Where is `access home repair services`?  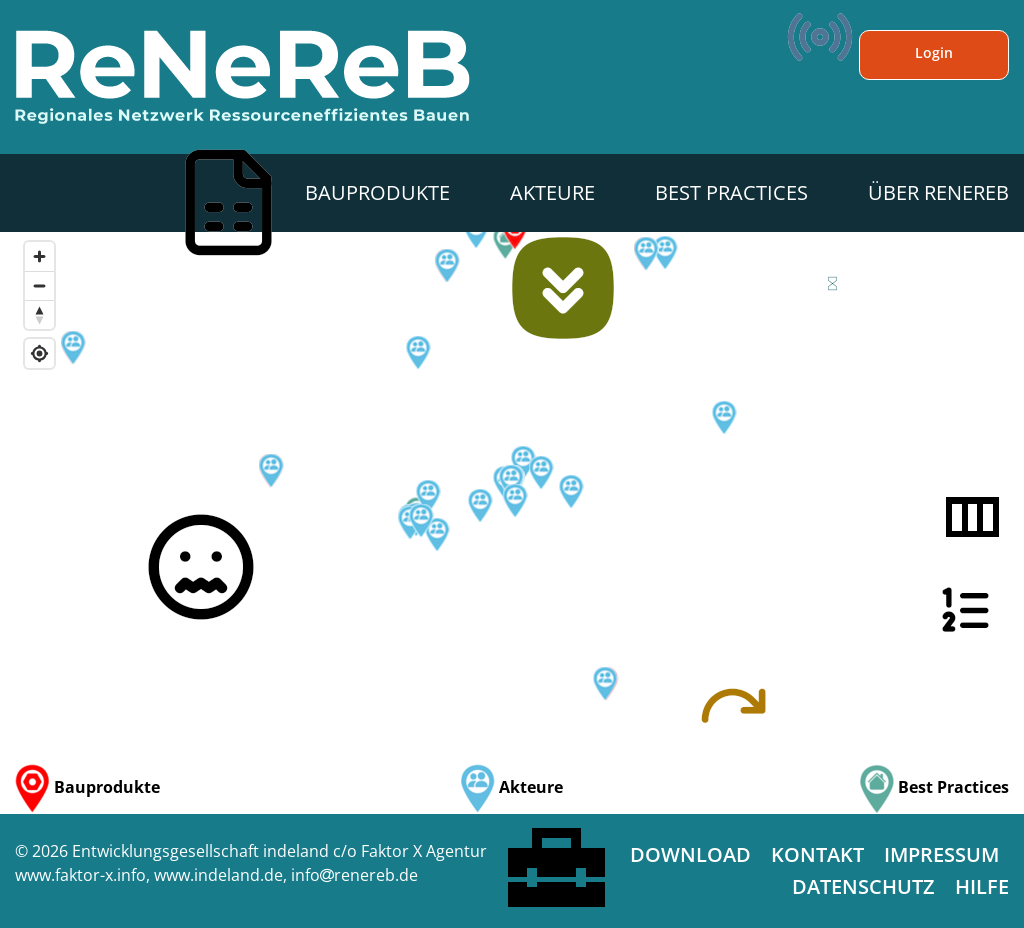
access home repair services is located at coordinates (556, 867).